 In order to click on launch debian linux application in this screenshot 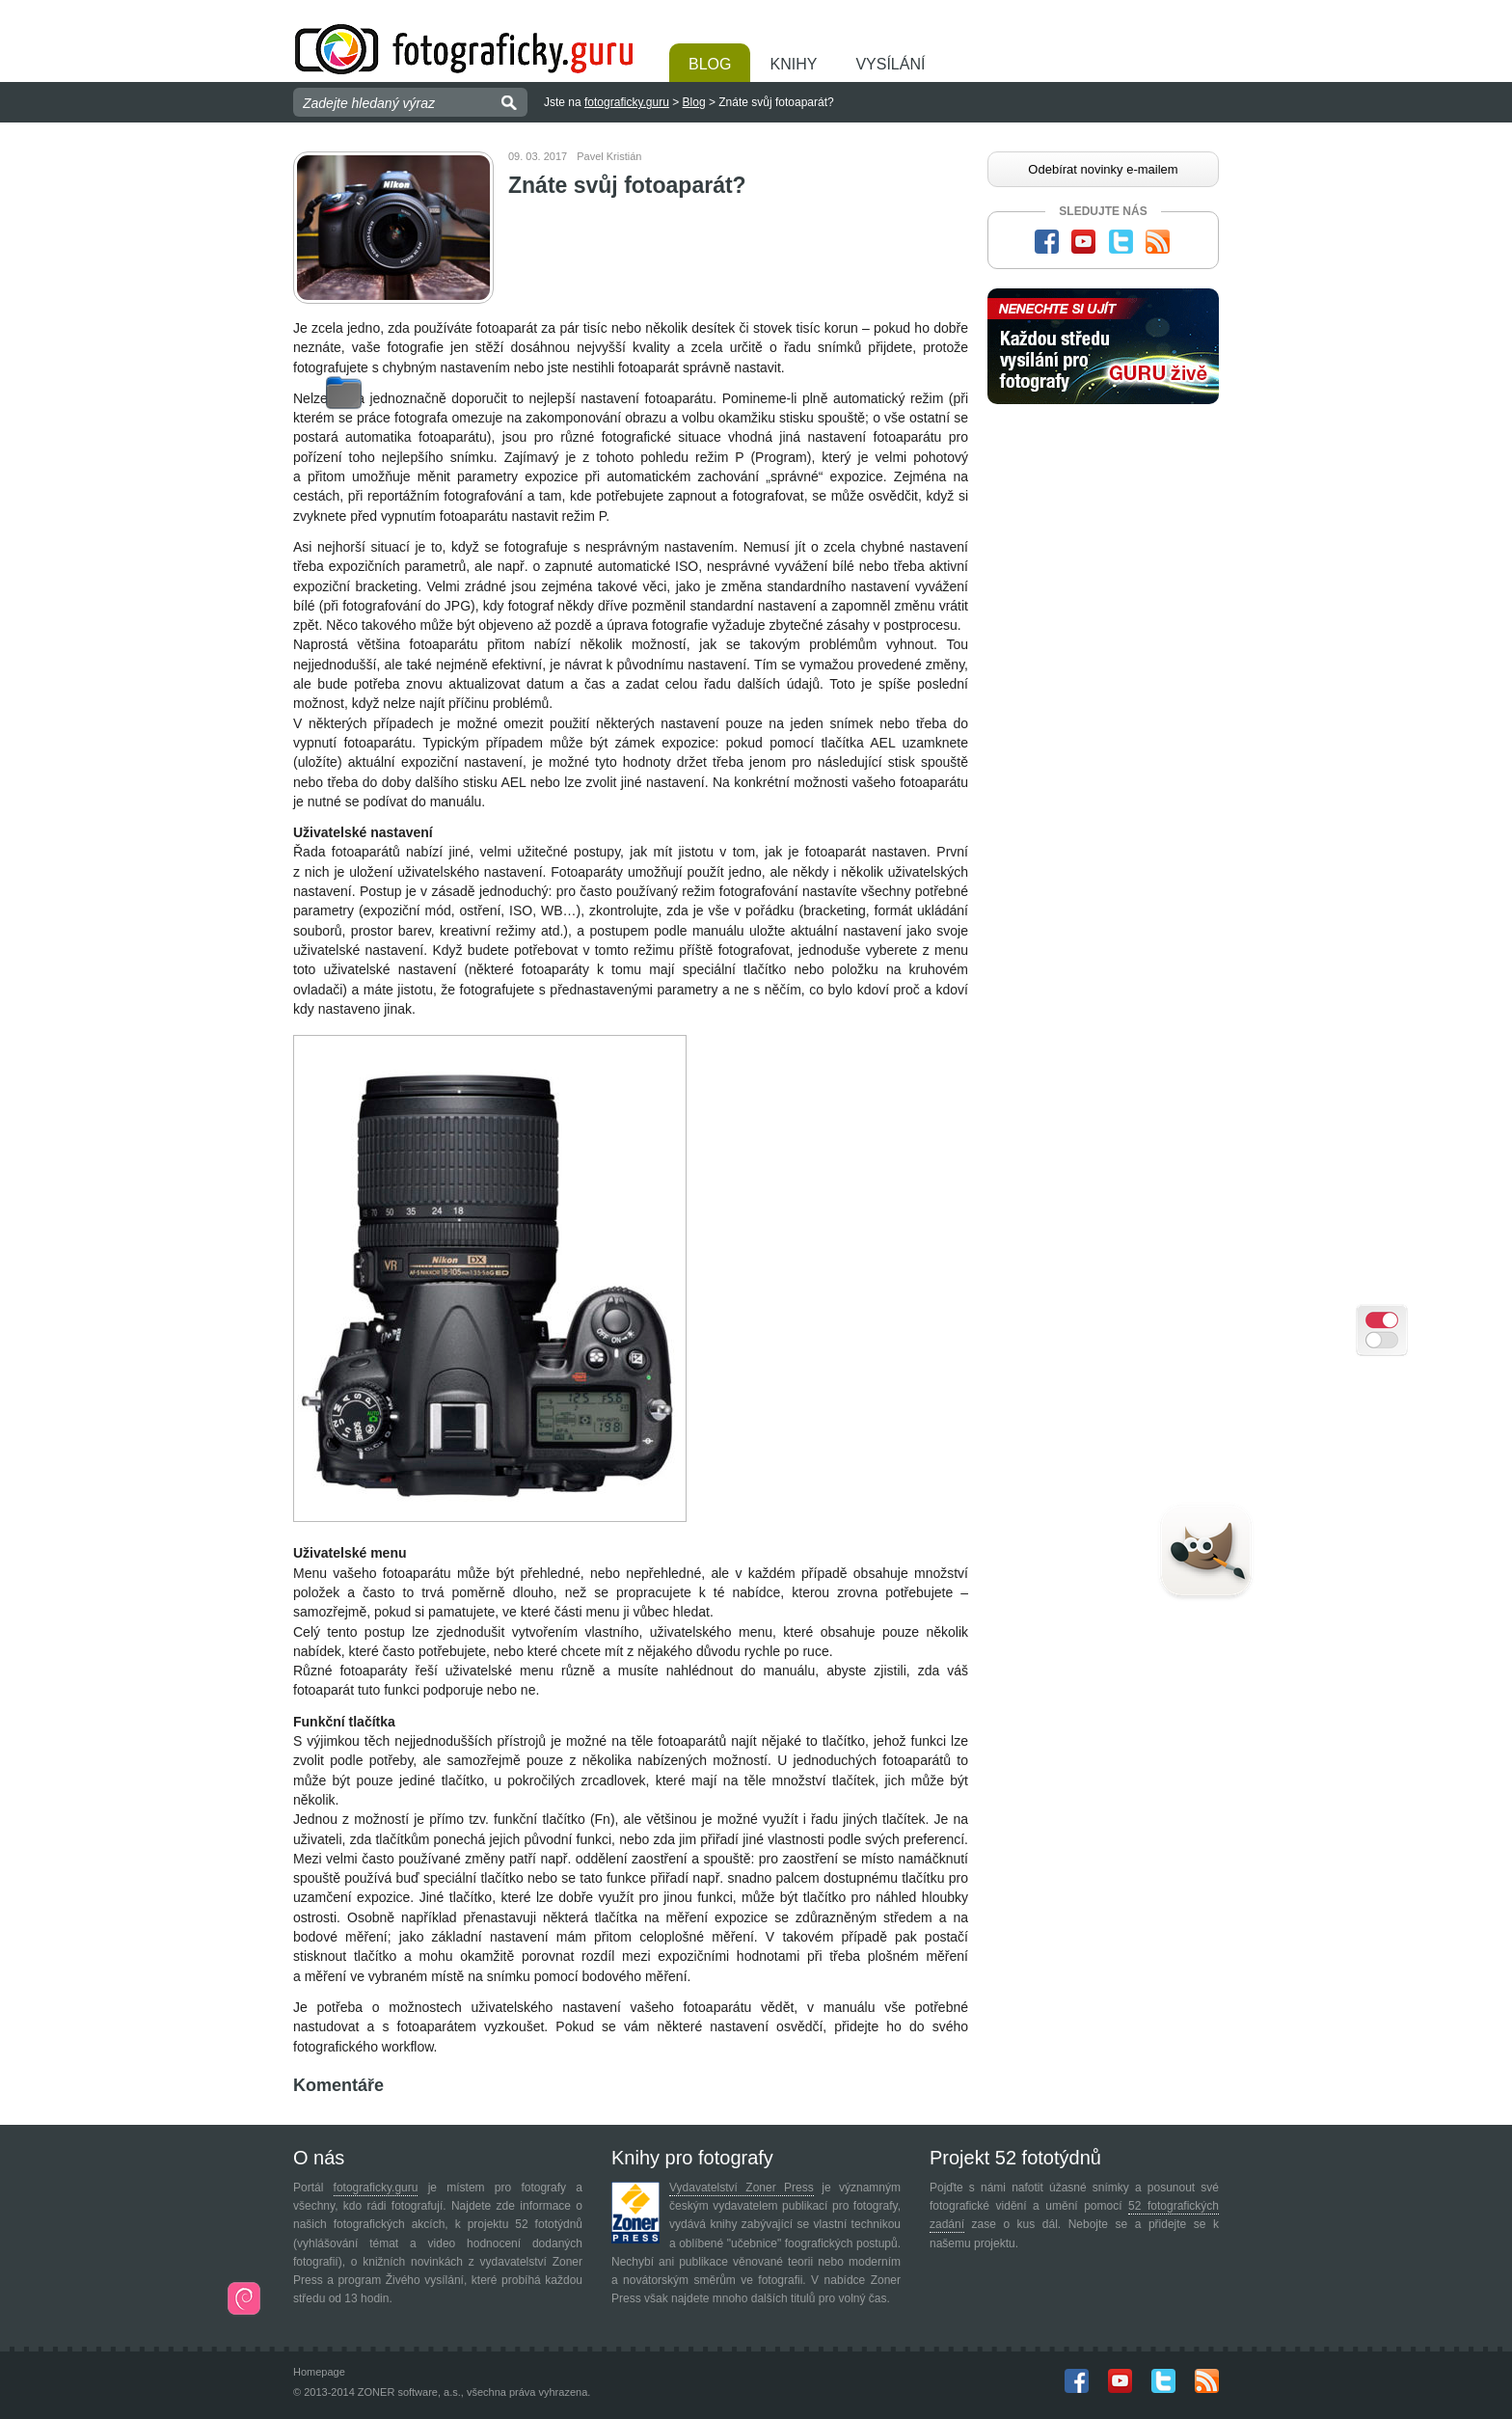, I will do `click(244, 2298)`.